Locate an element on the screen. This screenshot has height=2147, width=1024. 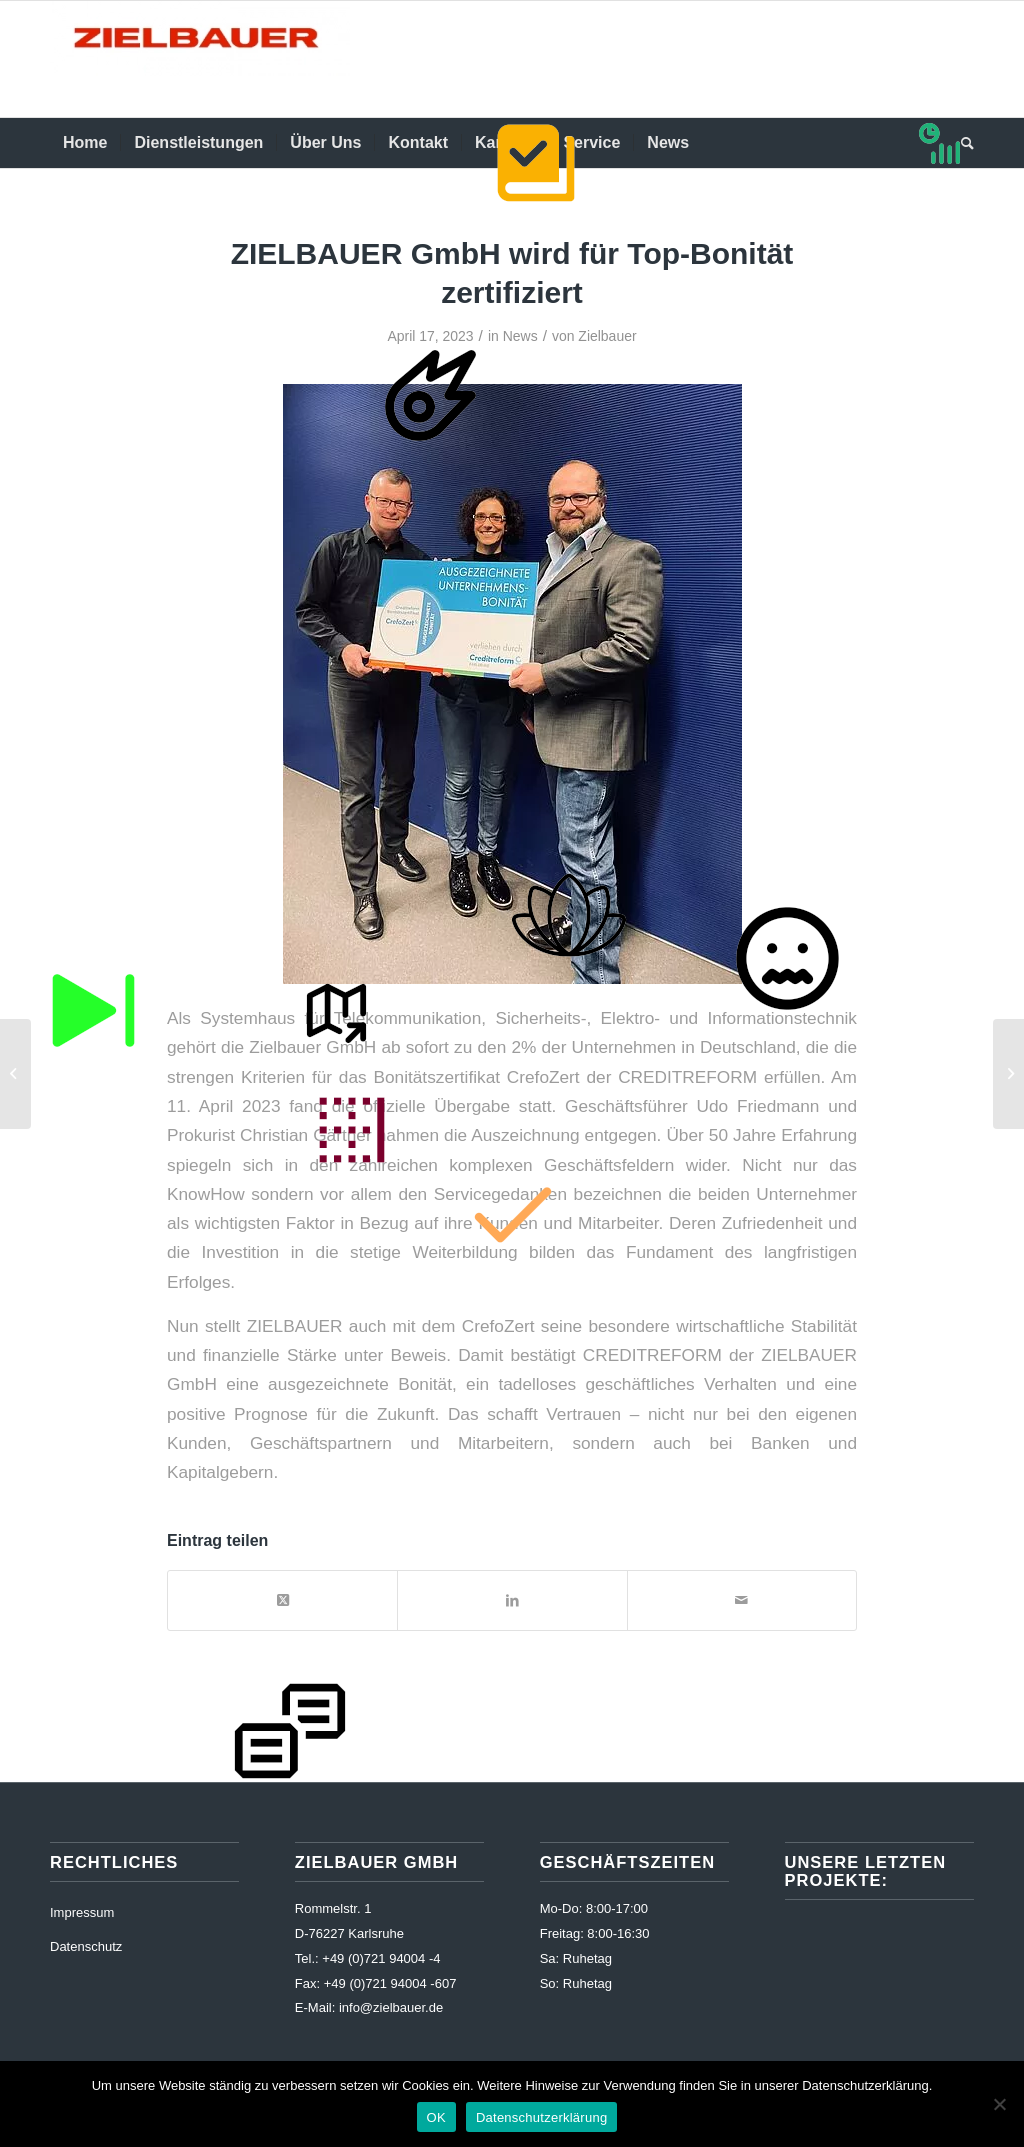
confirm or submit an action is located at coordinates (513, 1217).